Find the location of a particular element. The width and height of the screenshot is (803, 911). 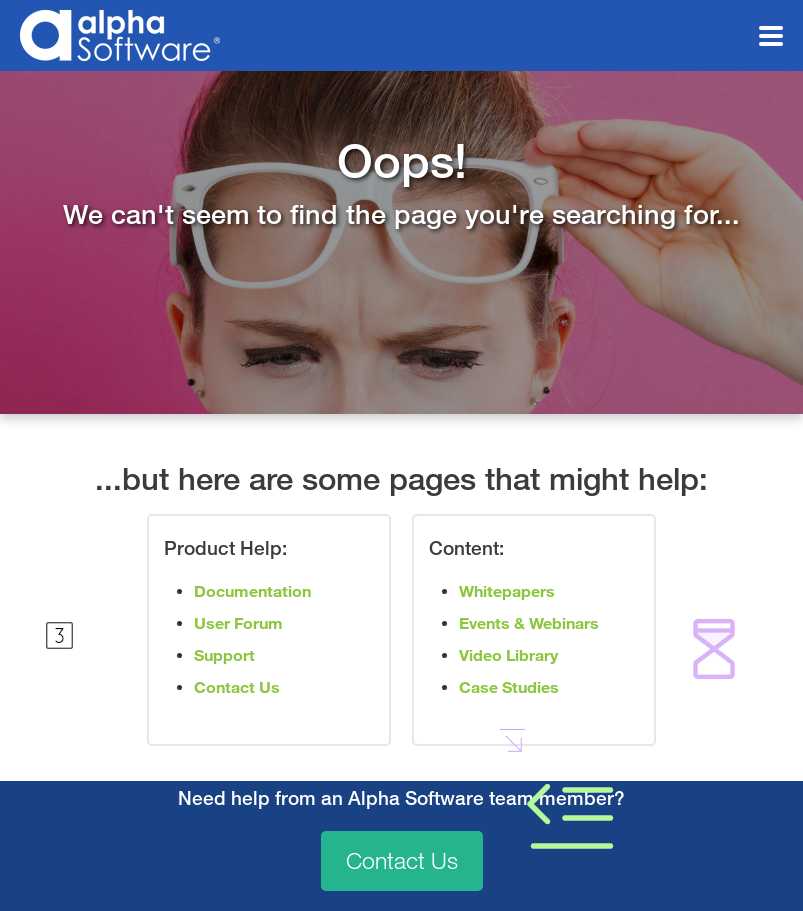

indicates a timer with significant time remaining is located at coordinates (714, 649).